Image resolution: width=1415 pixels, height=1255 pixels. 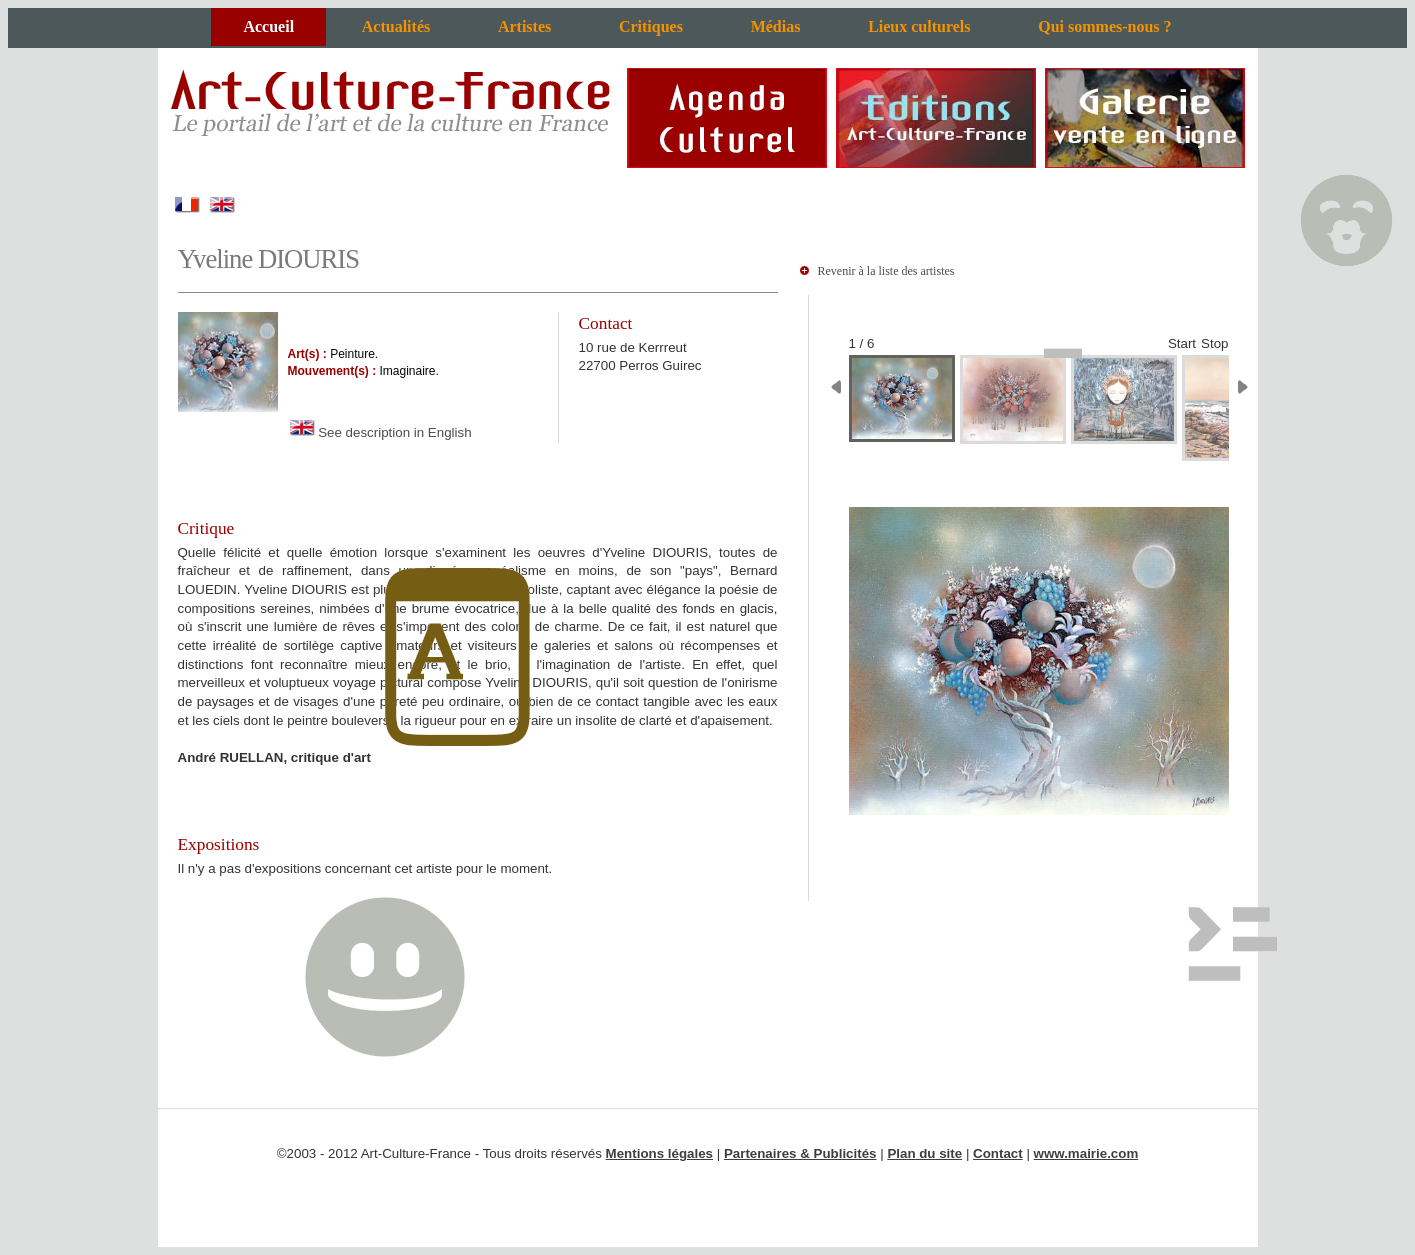 What do you see at coordinates (1063, 339) in the screenshot?
I see `minimize the current window` at bounding box center [1063, 339].